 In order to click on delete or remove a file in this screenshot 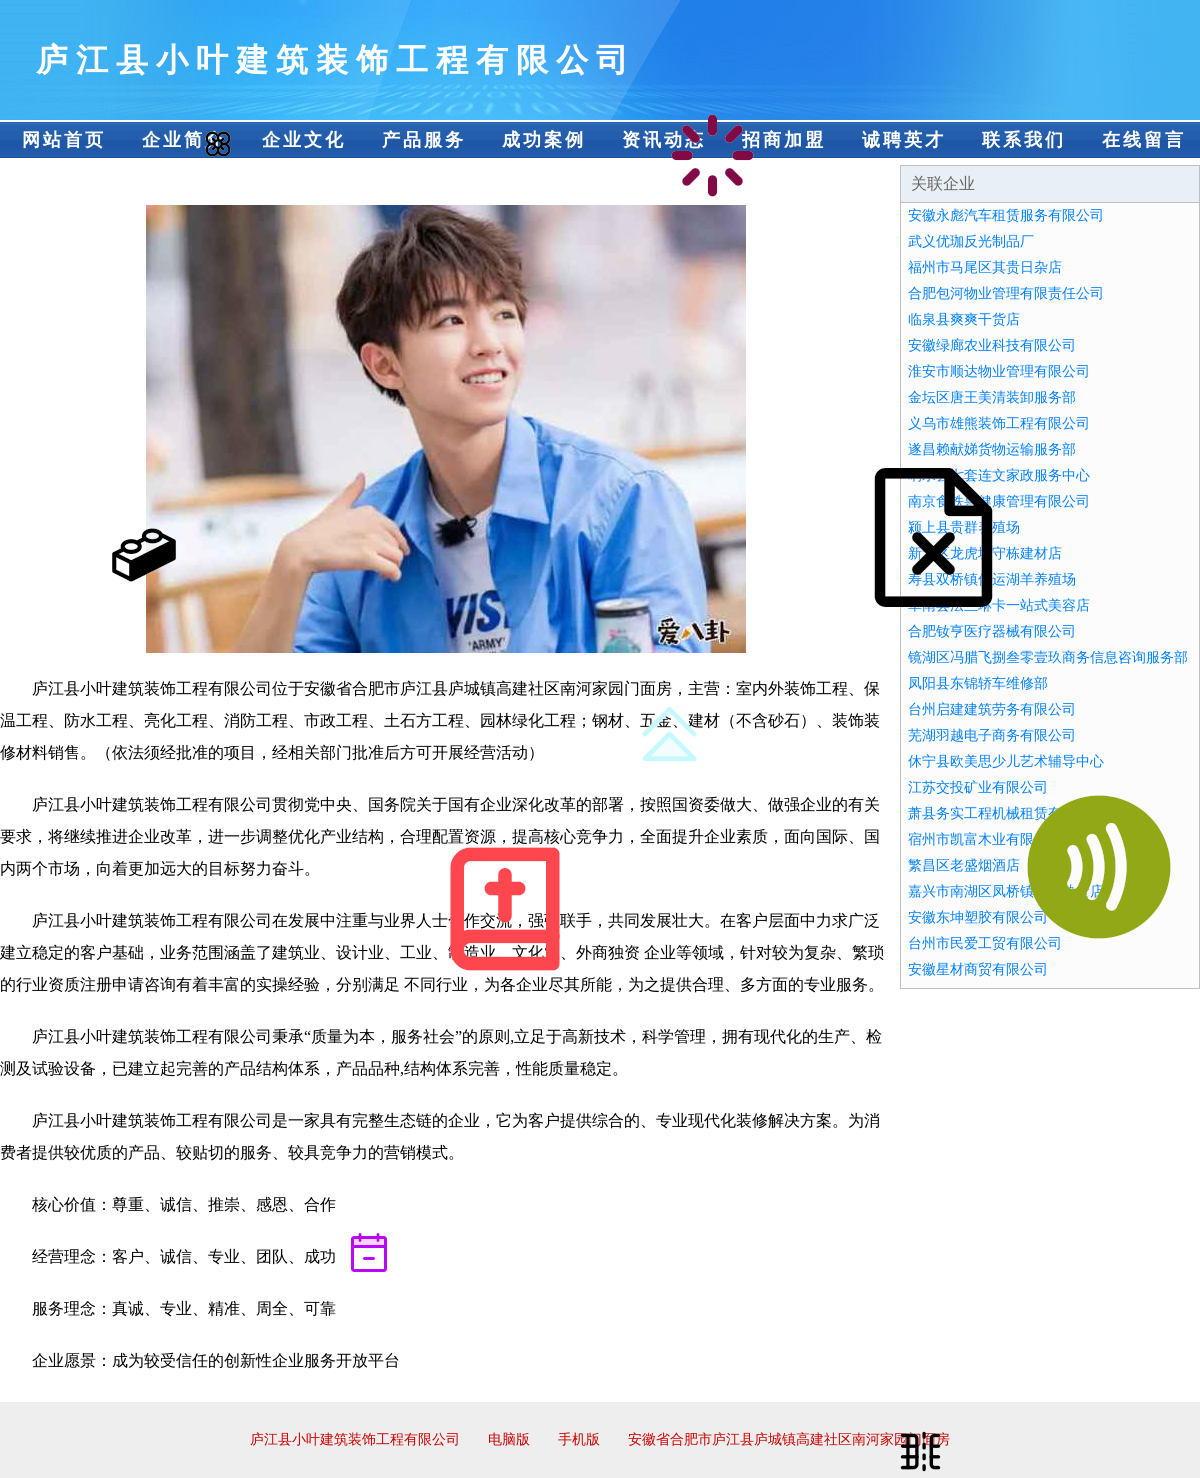, I will do `click(933, 537)`.